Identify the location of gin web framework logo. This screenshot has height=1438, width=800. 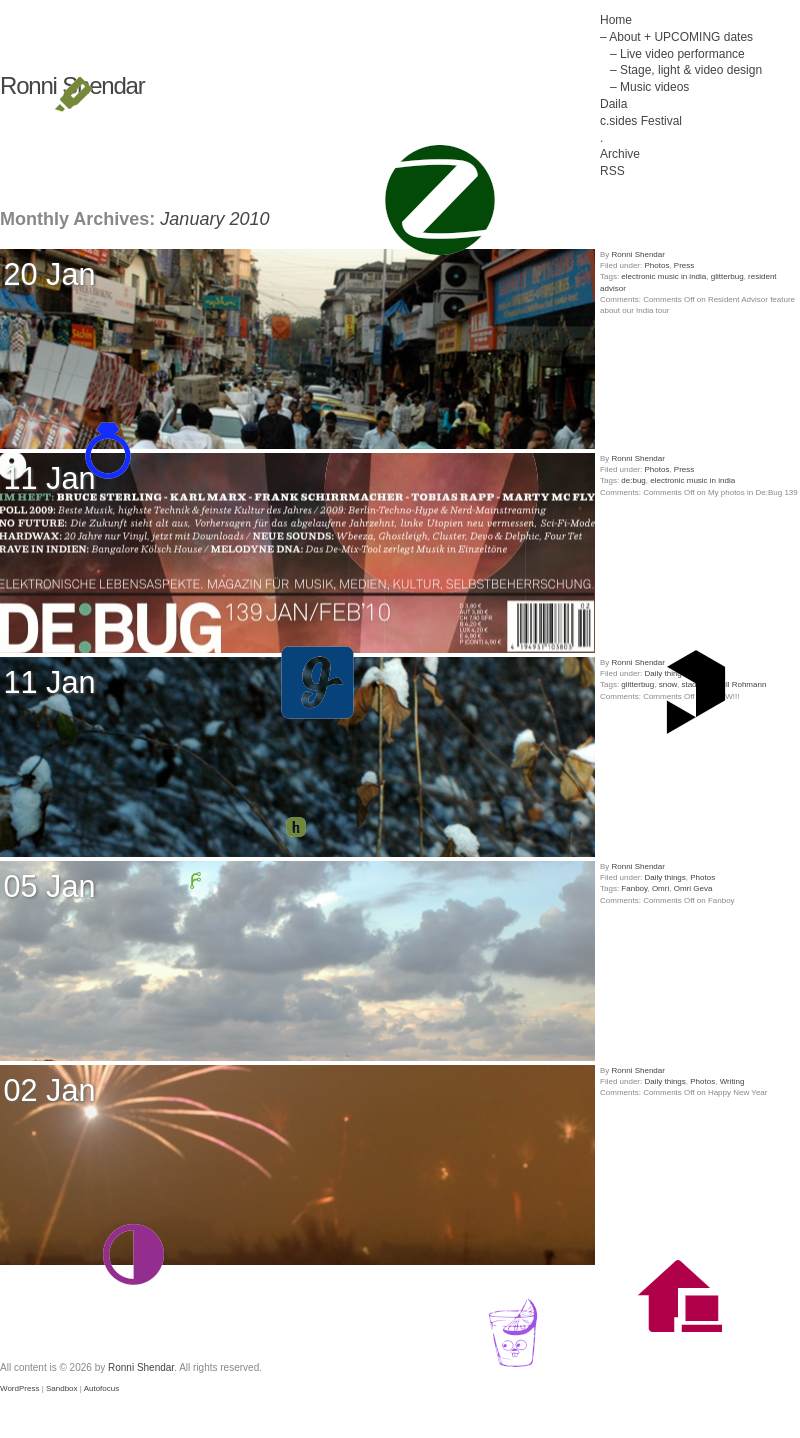
(513, 1333).